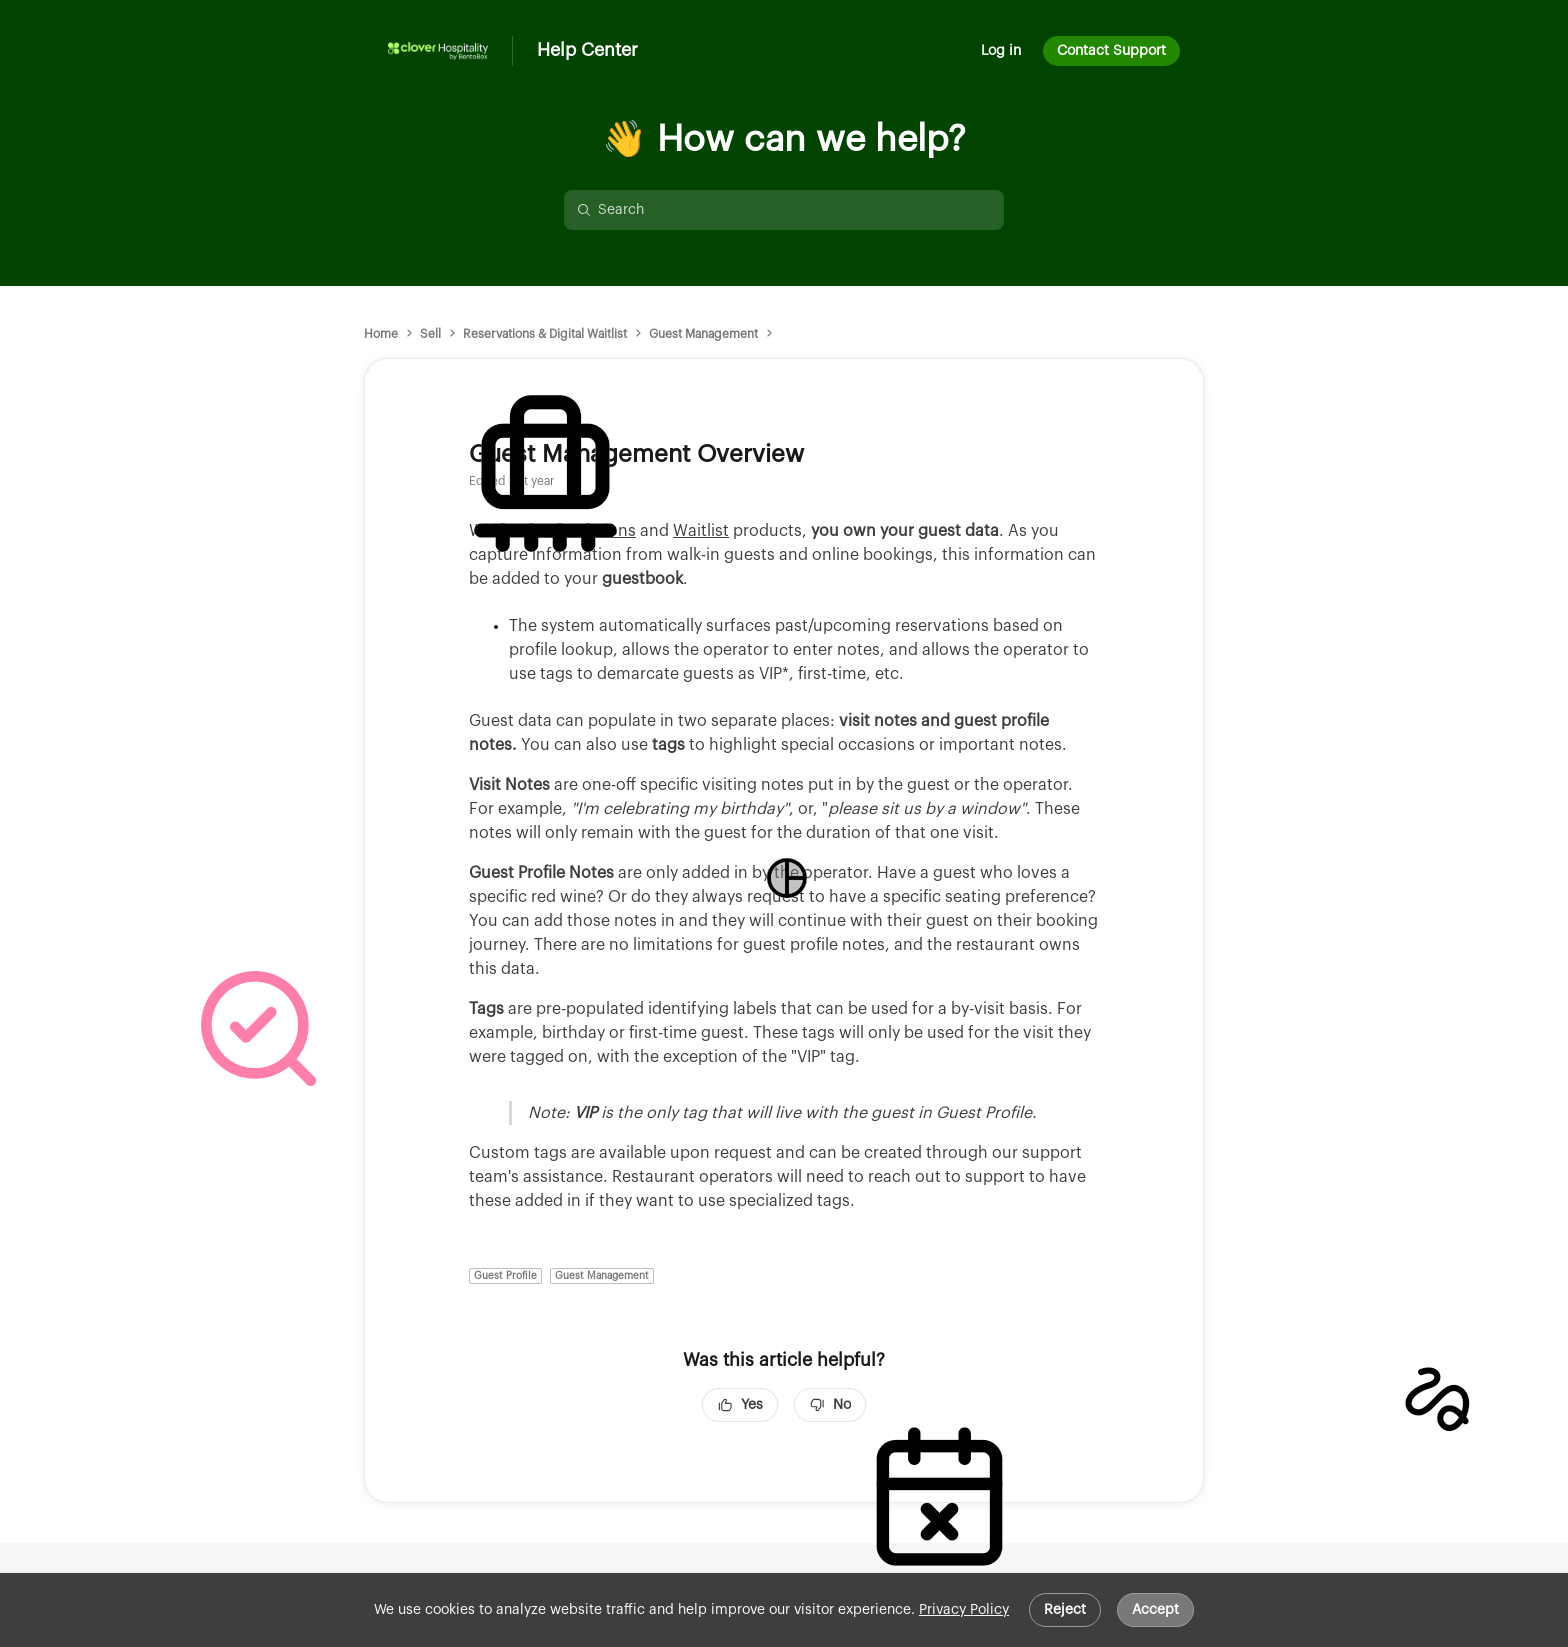 This screenshot has height=1647, width=1568. What do you see at coordinates (258, 1028) in the screenshot?
I see `code scan completed successfully` at bounding box center [258, 1028].